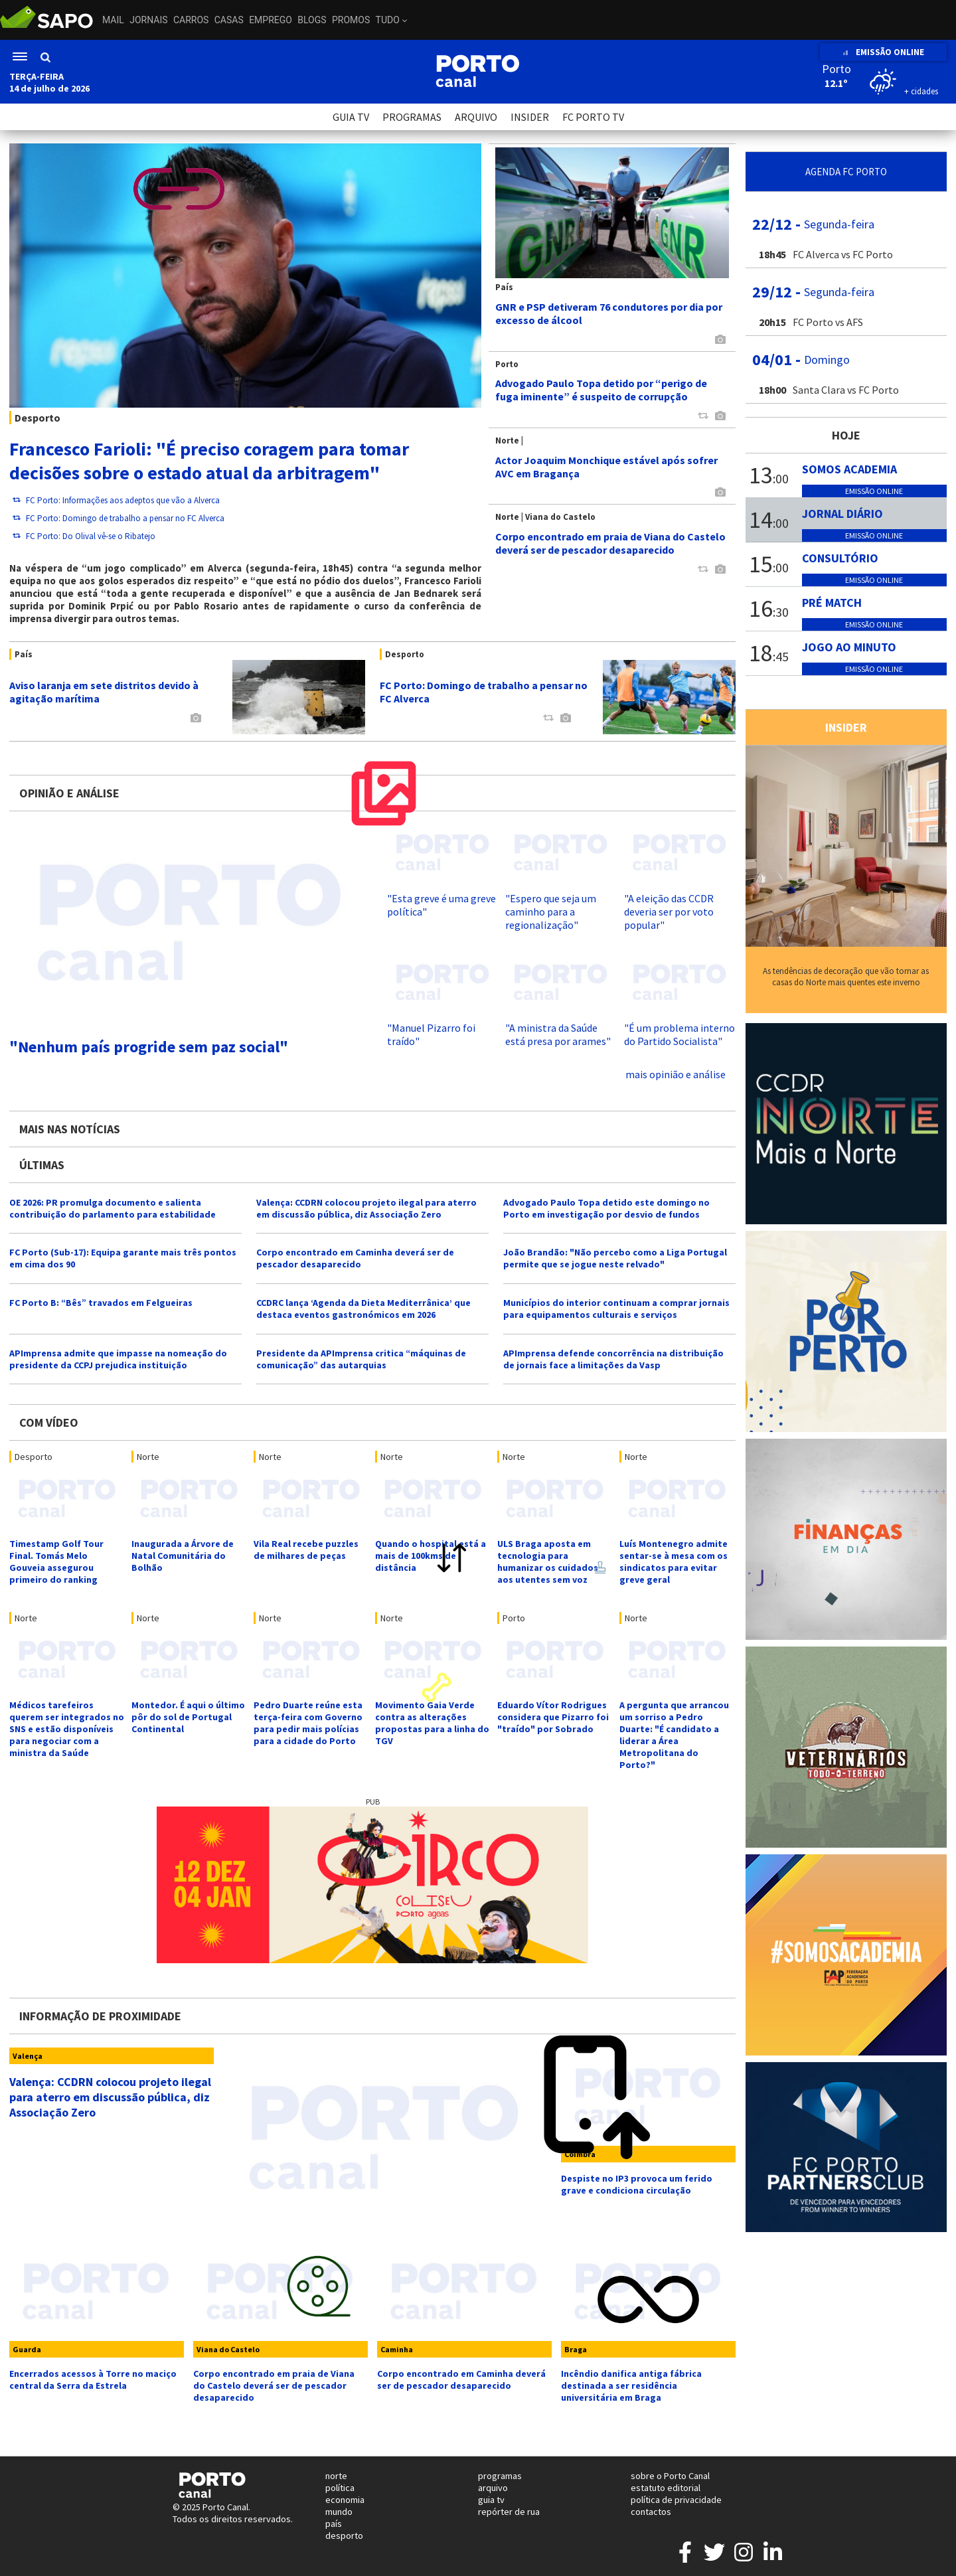 The image size is (956, 2576). What do you see at coordinates (317, 2286) in the screenshot?
I see `access video or movie library` at bounding box center [317, 2286].